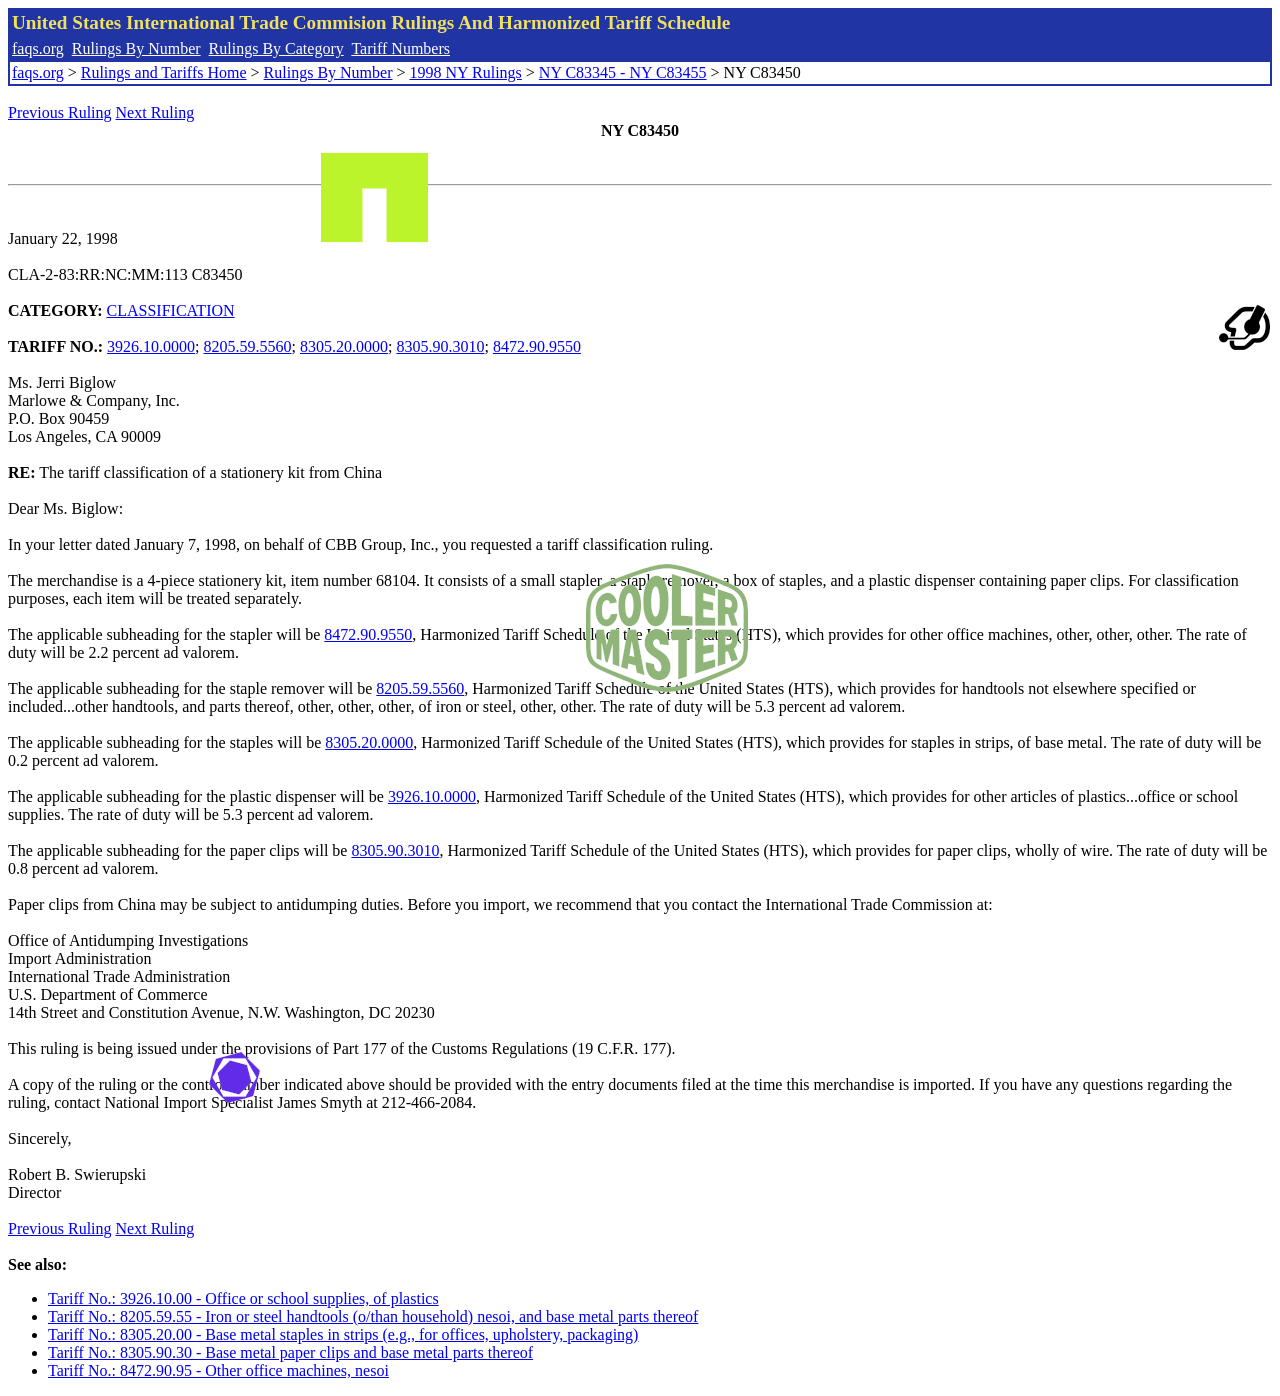 The height and width of the screenshot is (1396, 1280). What do you see at coordinates (1244, 327) in the screenshot?
I see `open zoiper VoIP calling app` at bounding box center [1244, 327].